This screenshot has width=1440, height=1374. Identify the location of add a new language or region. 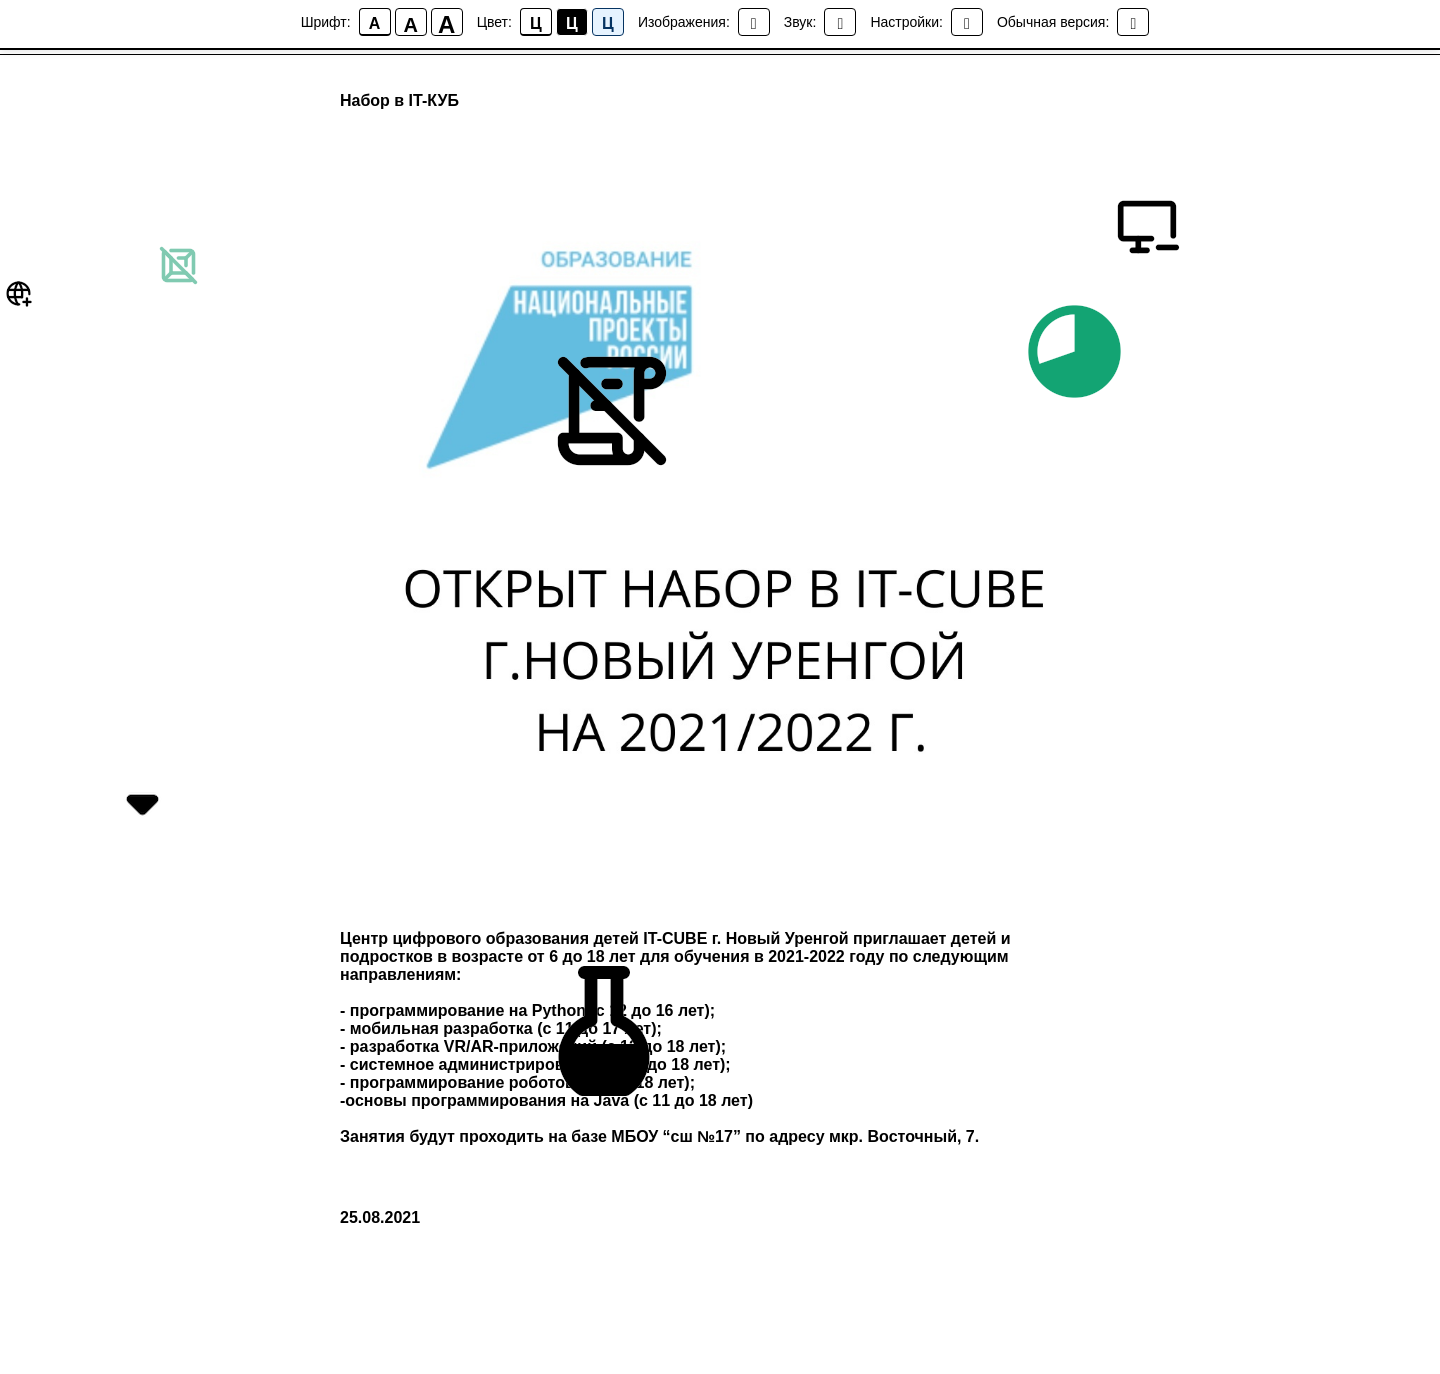
(18, 293).